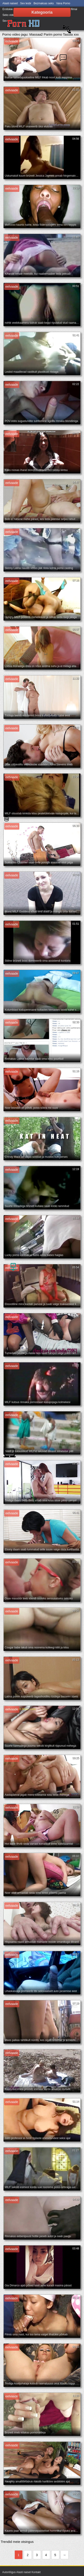 Image resolution: width=84 pixels, height=2576 pixels. I want to click on guyanese dollar currency symbol, so click(56, 1811).